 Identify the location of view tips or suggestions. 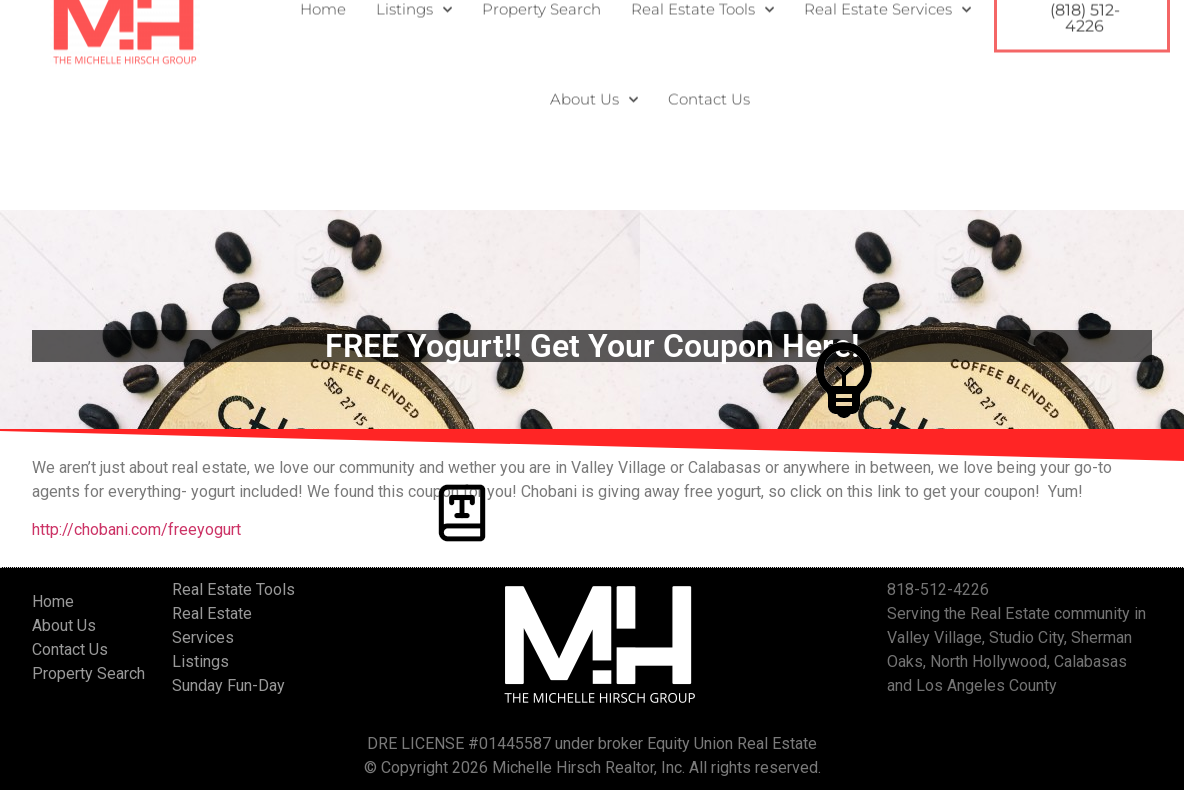
(844, 378).